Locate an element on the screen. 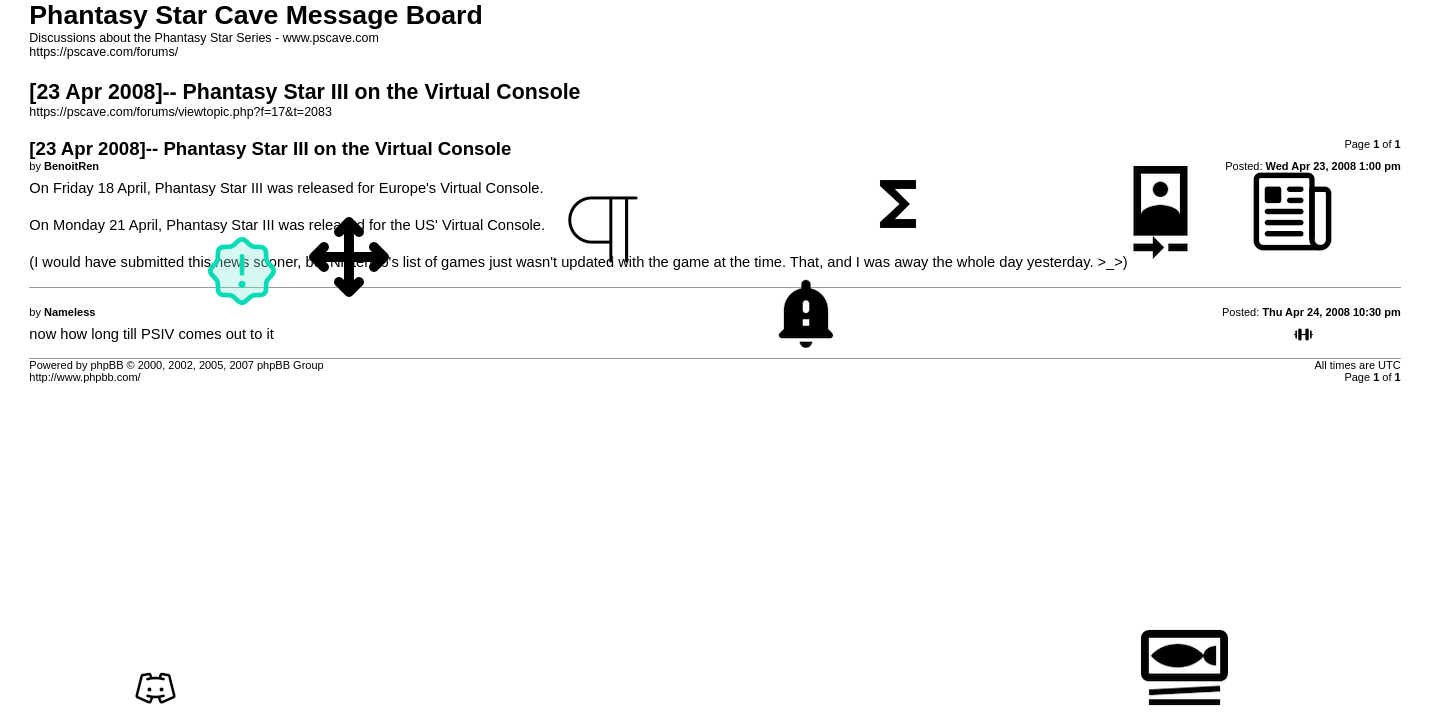  access workout or fitness features is located at coordinates (1303, 334).